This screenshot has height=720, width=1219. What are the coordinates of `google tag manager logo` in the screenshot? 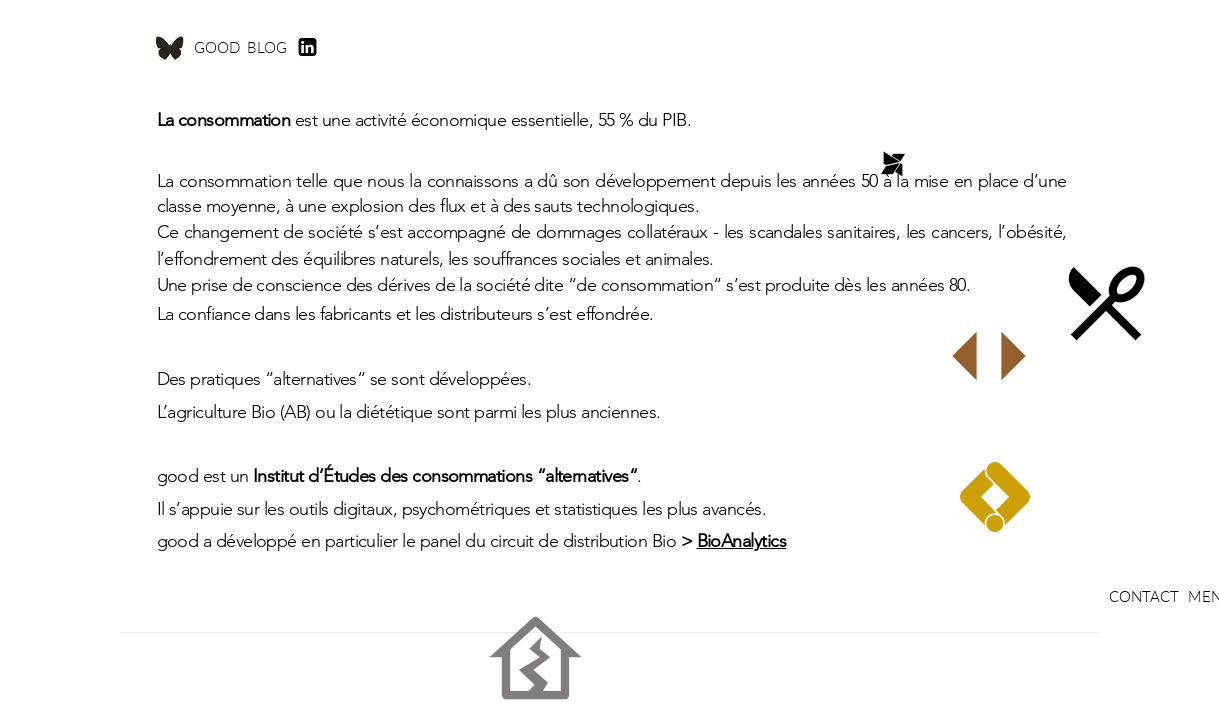 It's located at (995, 497).